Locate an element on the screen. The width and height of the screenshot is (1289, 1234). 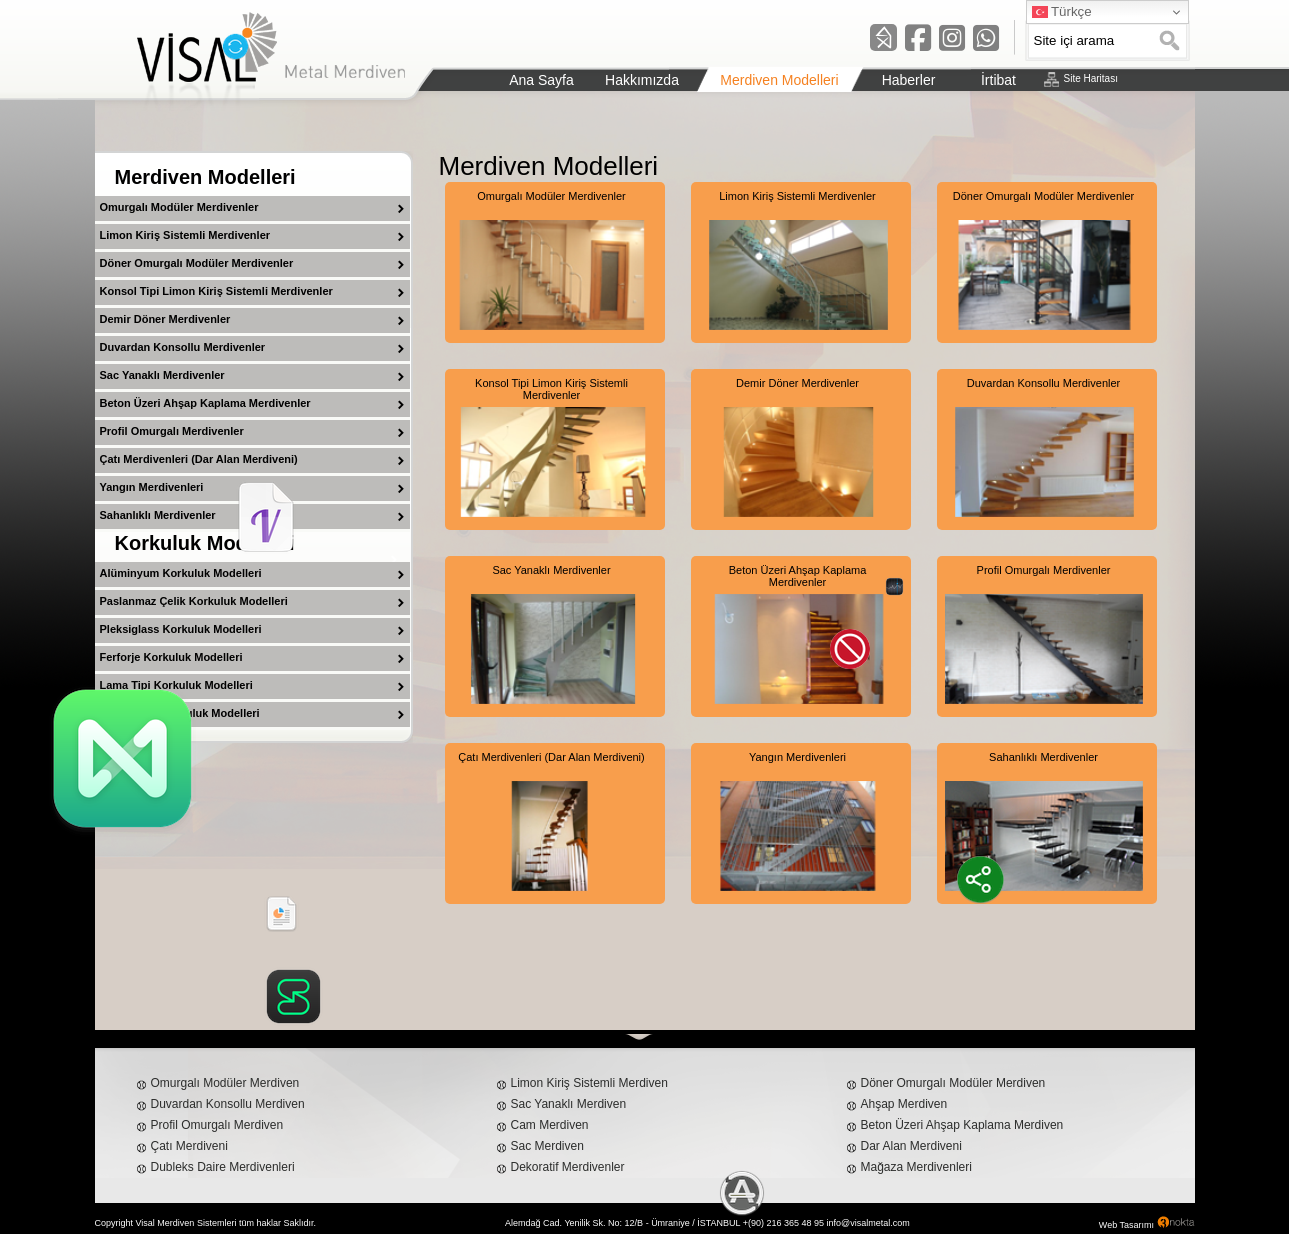
open session private messenger app is located at coordinates (293, 996).